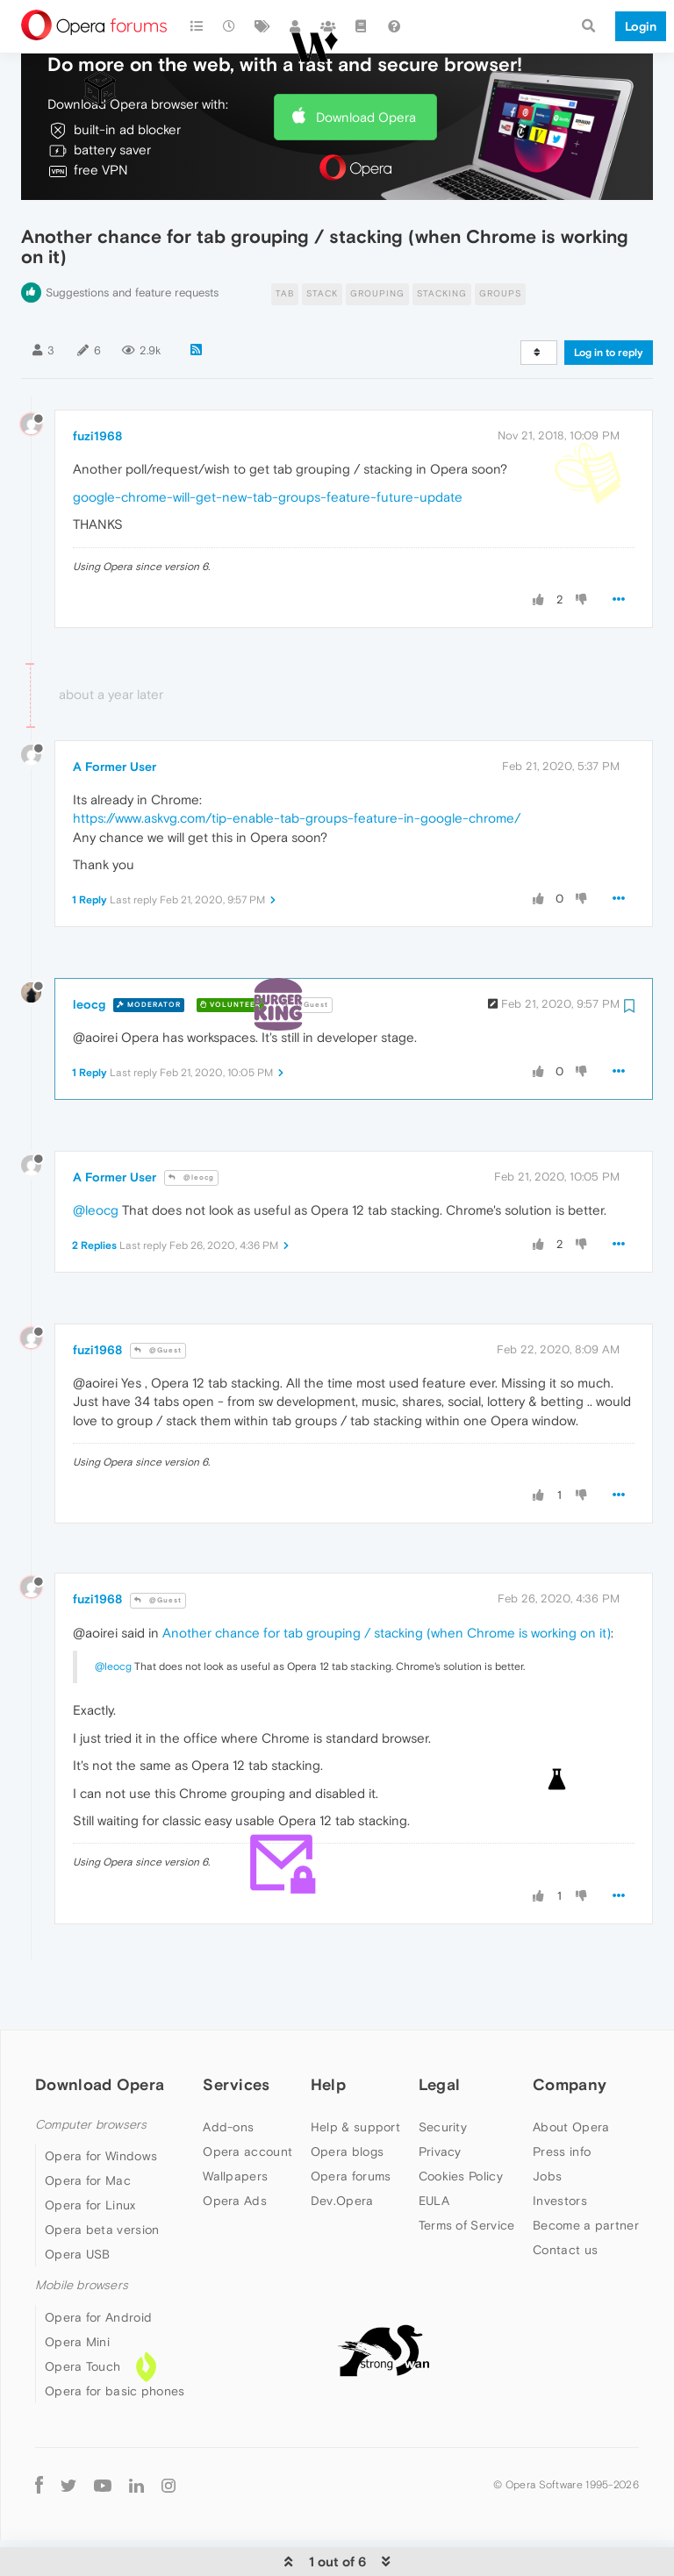 This screenshot has width=674, height=2576. What do you see at coordinates (100, 89) in the screenshot?
I see `open distrobox container management application` at bounding box center [100, 89].